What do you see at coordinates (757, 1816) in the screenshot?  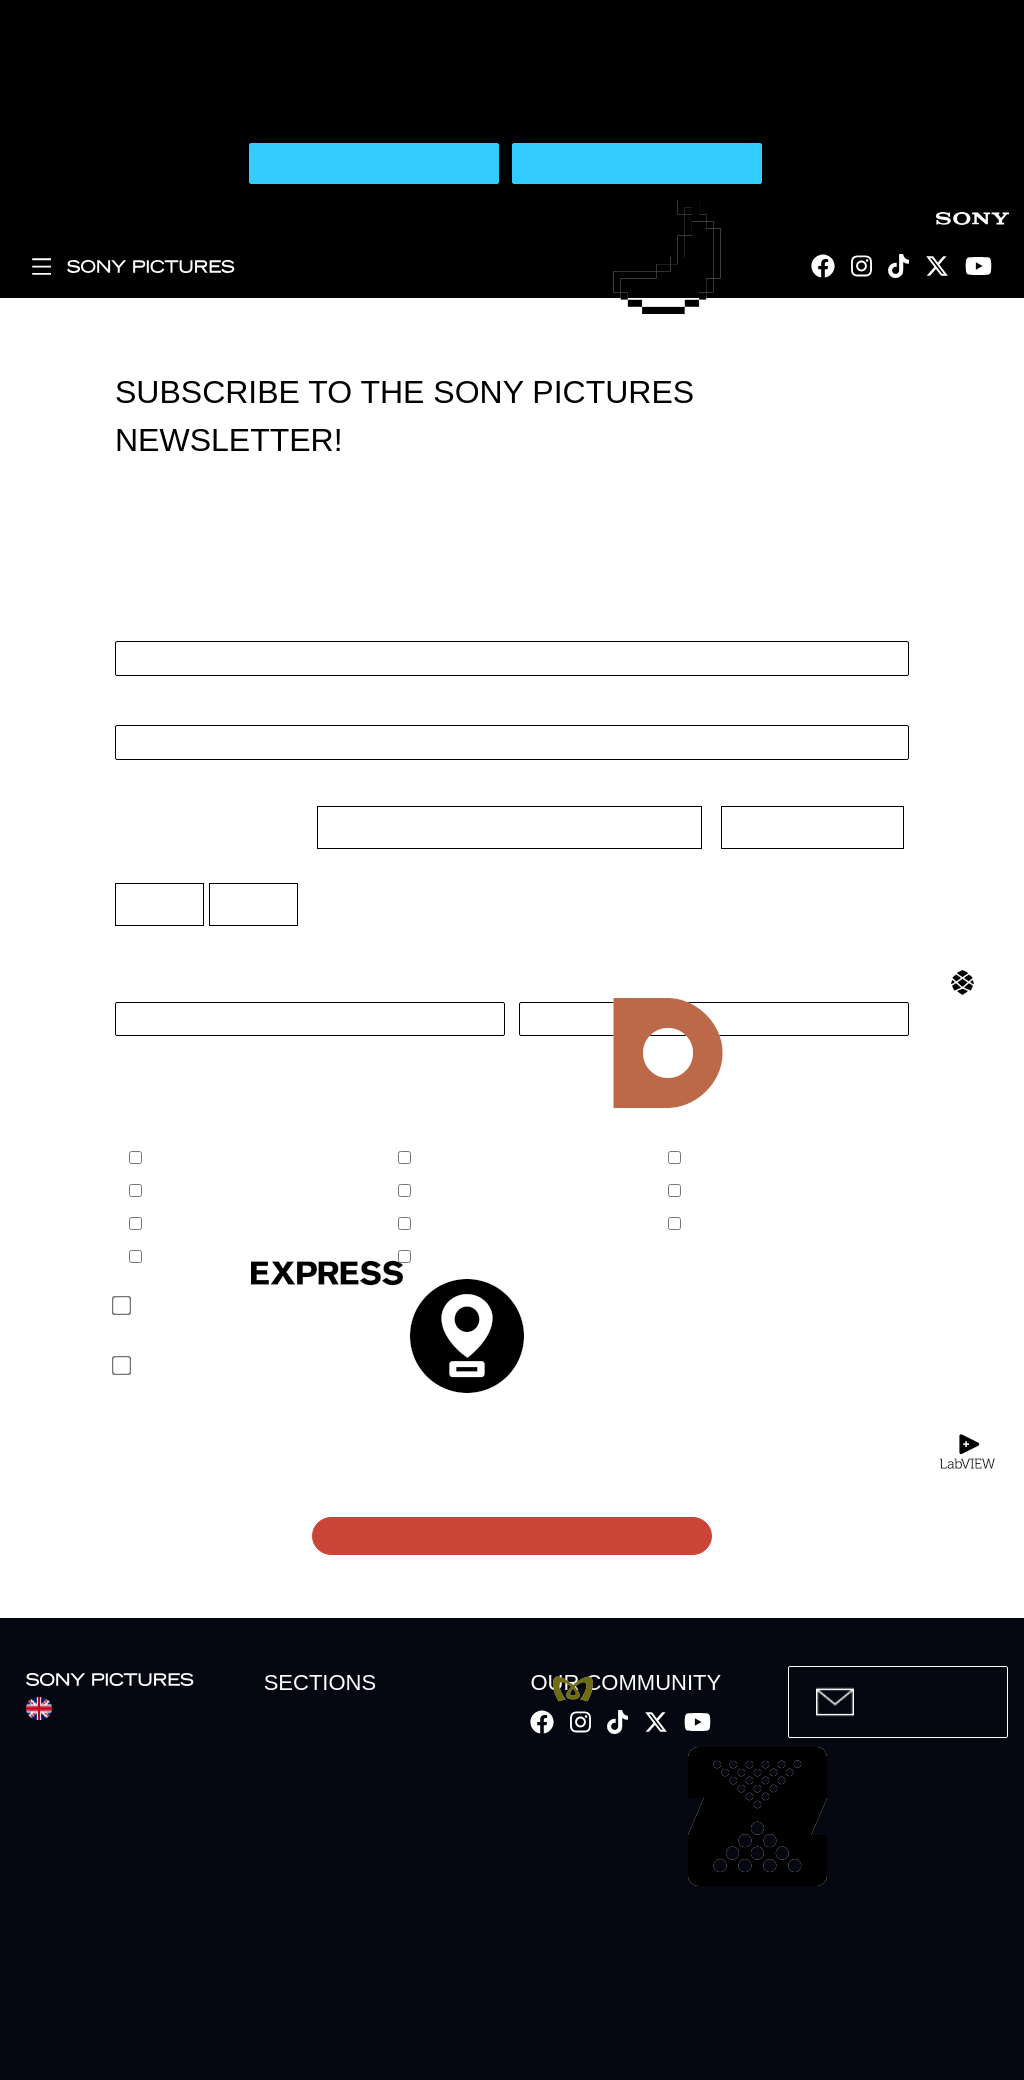 I see `openzfs file system branding logo` at bounding box center [757, 1816].